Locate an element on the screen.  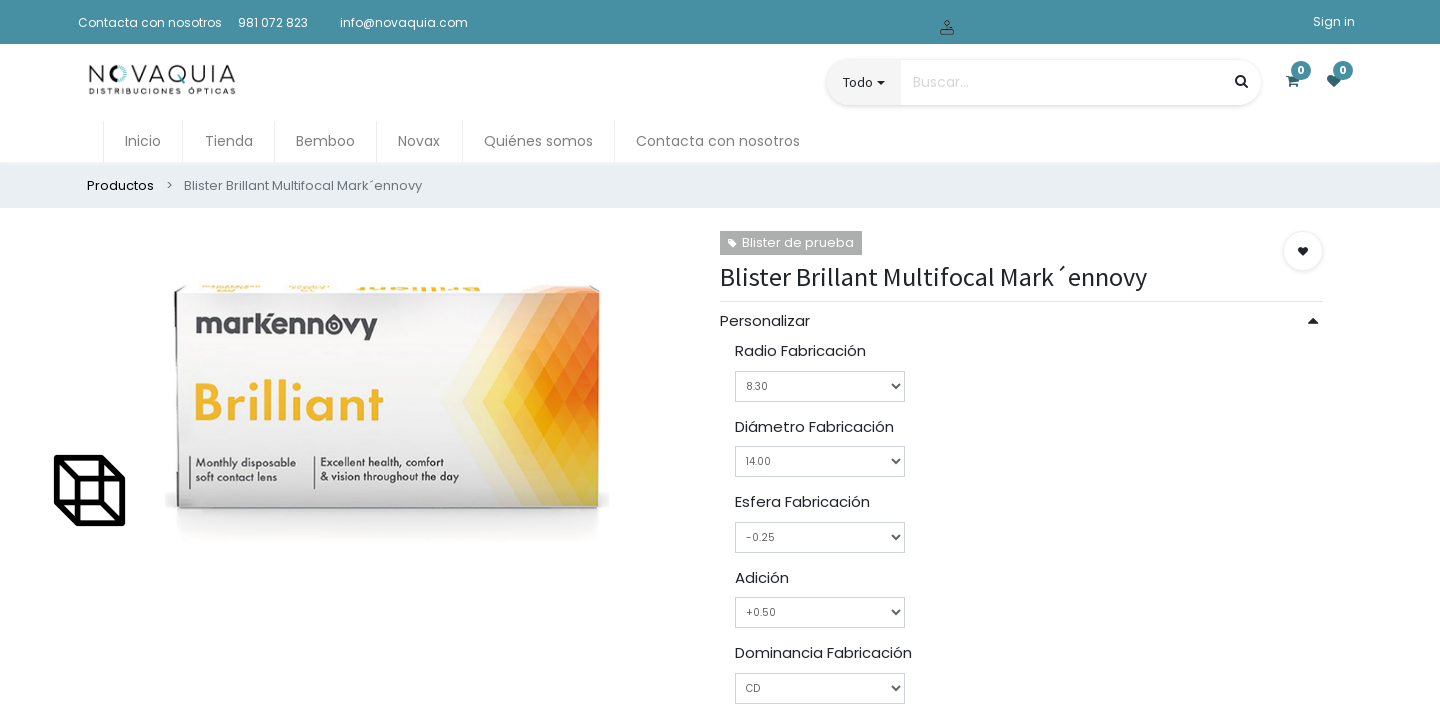
view 3D model or object is located at coordinates (89, 490).